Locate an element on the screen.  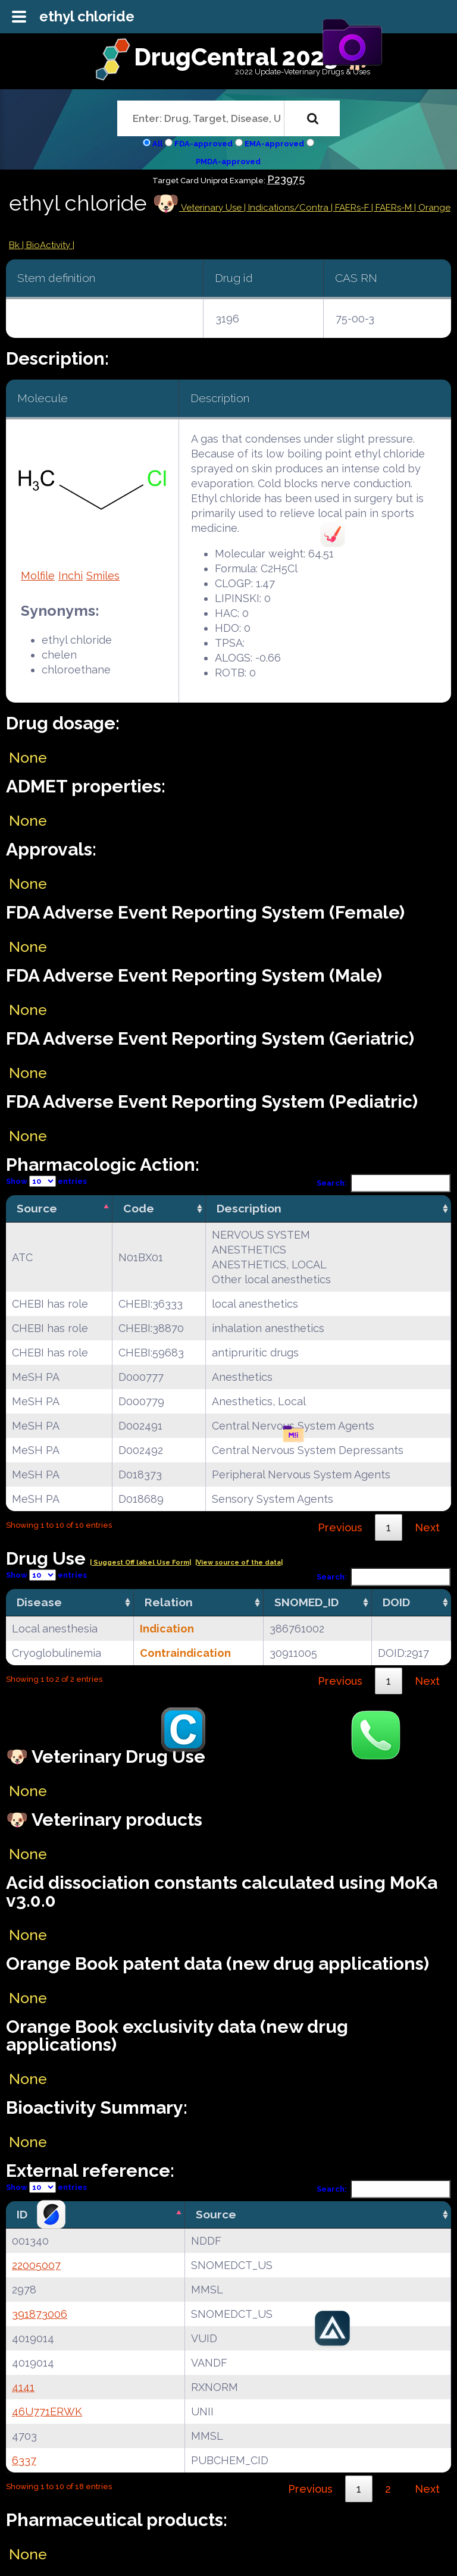
open gnome paint application is located at coordinates (333, 534).